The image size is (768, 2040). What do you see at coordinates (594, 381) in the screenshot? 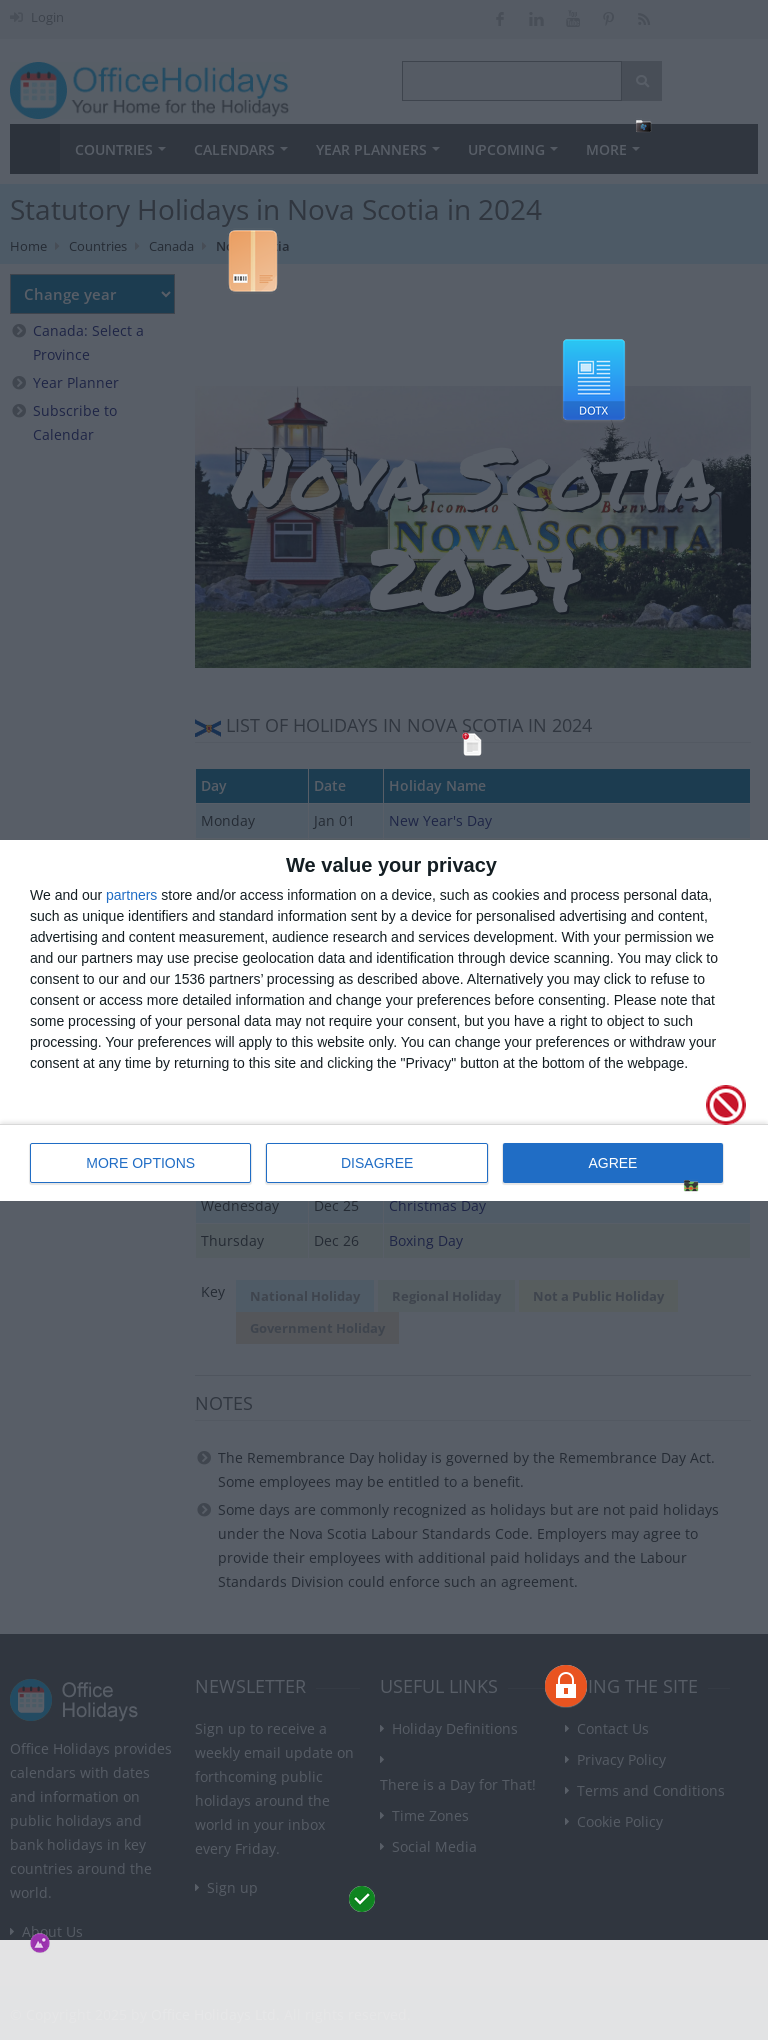
I see `a microsoft word template file (.dotx)` at bounding box center [594, 381].